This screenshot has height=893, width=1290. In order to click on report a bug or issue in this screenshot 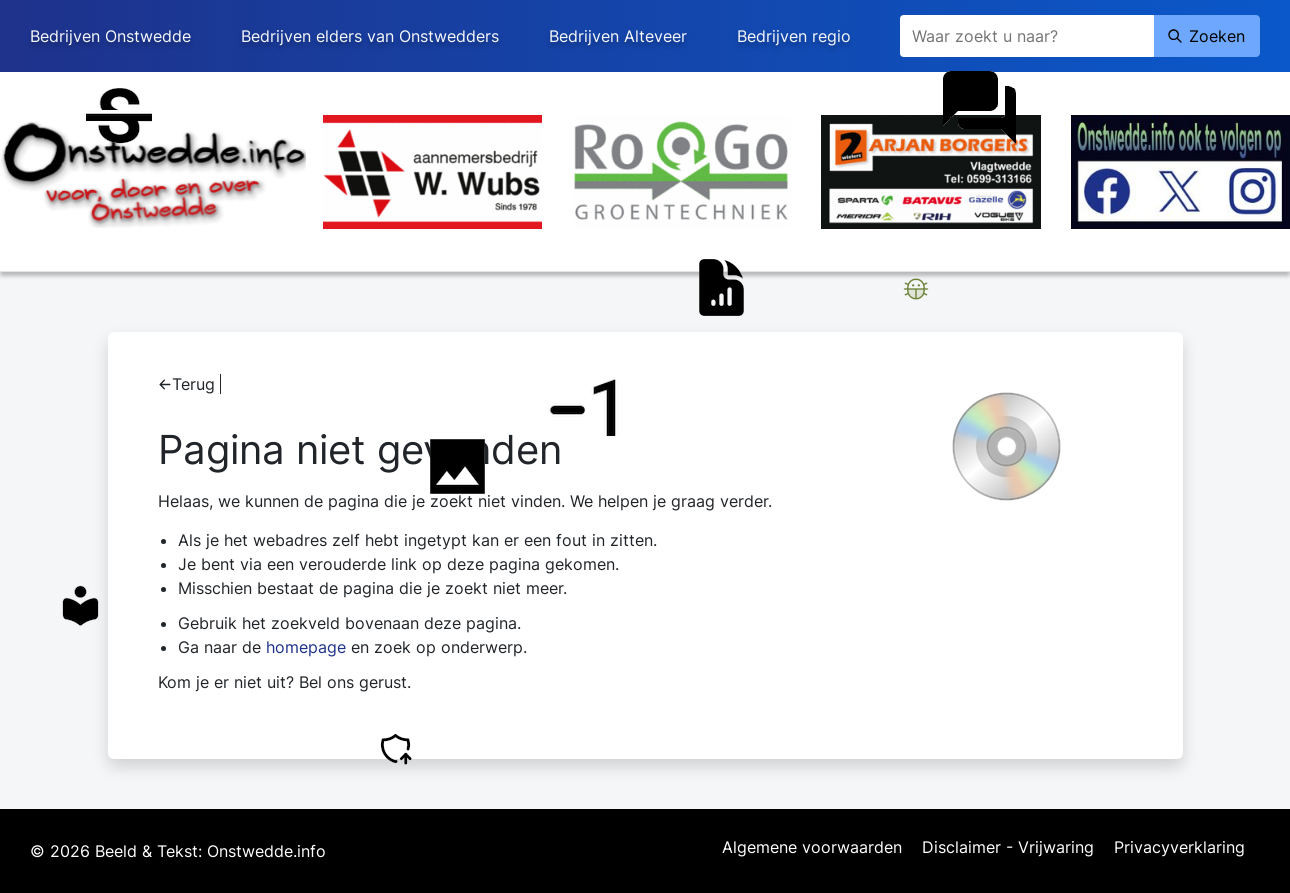, I will do `click(916, 289)`.